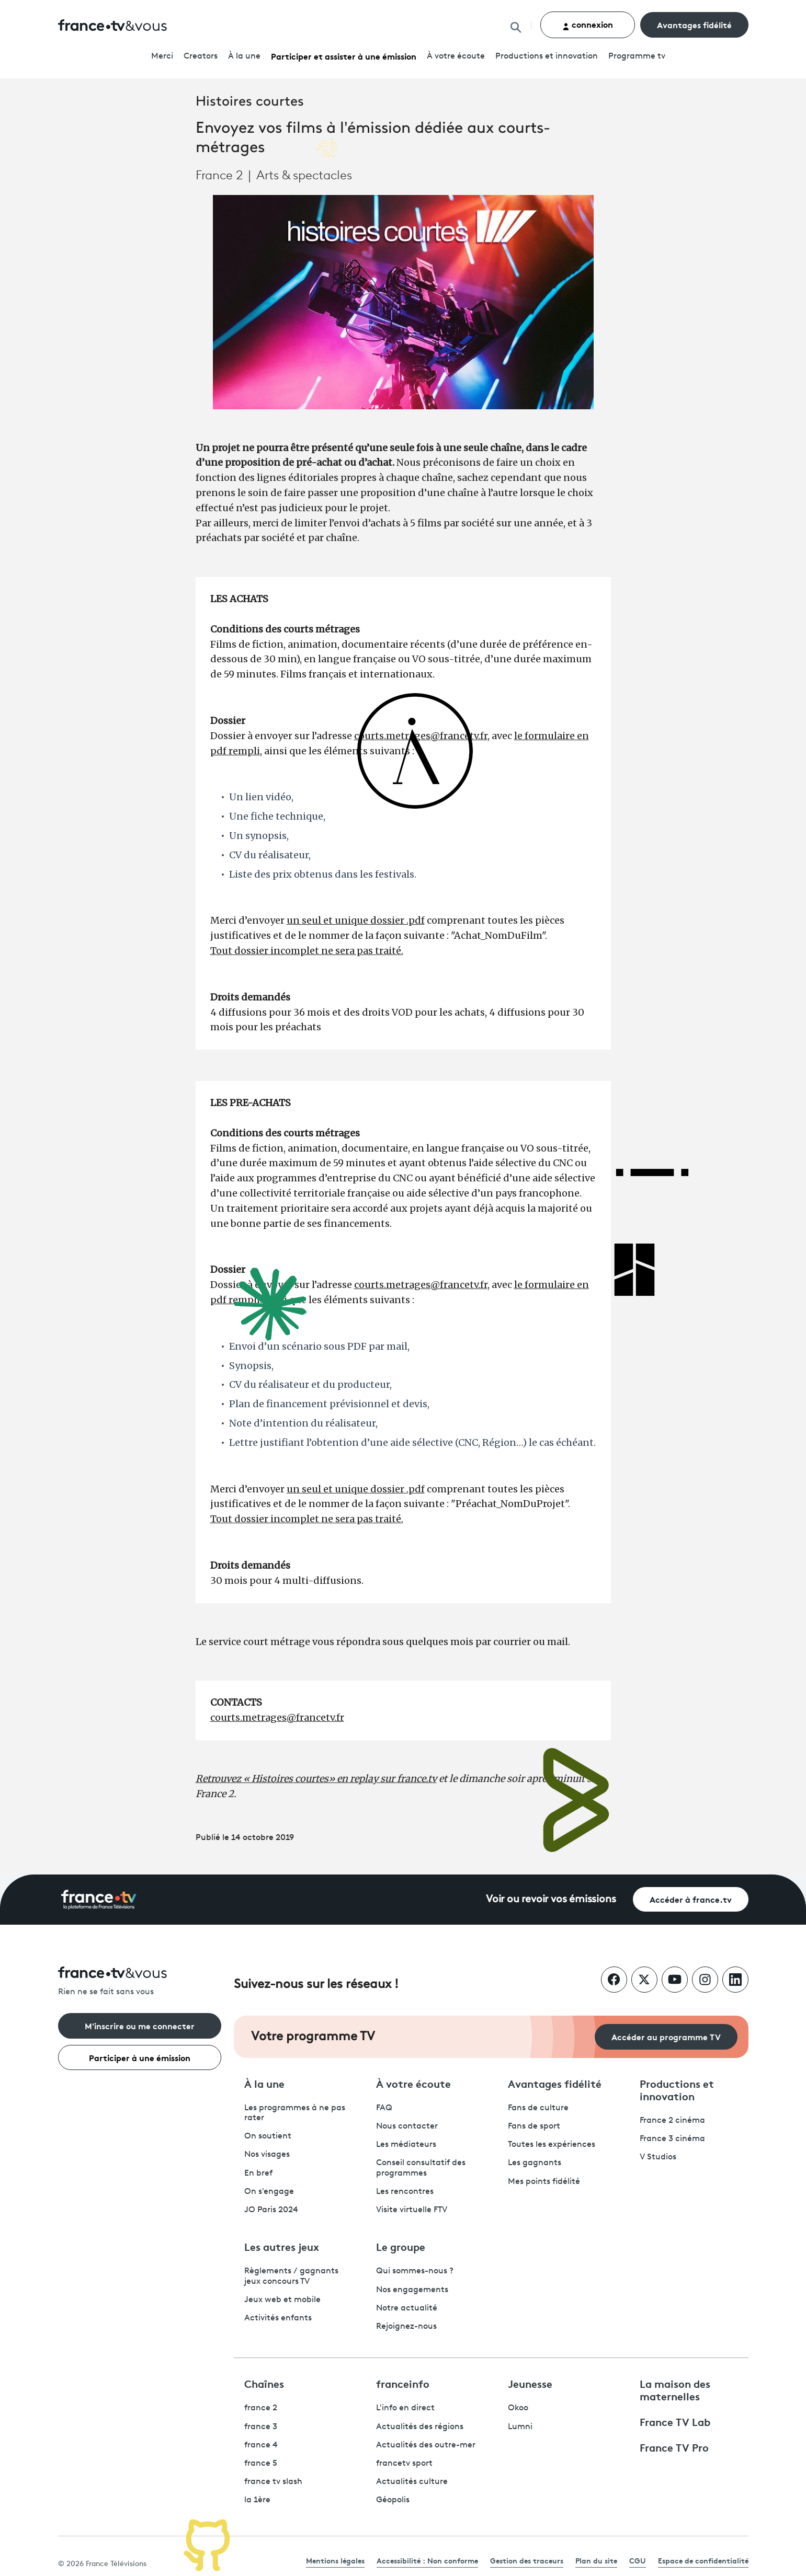  What do you see at coordinates (270, 1304) in the screenshot?
I see `open the Claude AI assistant app` at bounding box center [270, 1304].